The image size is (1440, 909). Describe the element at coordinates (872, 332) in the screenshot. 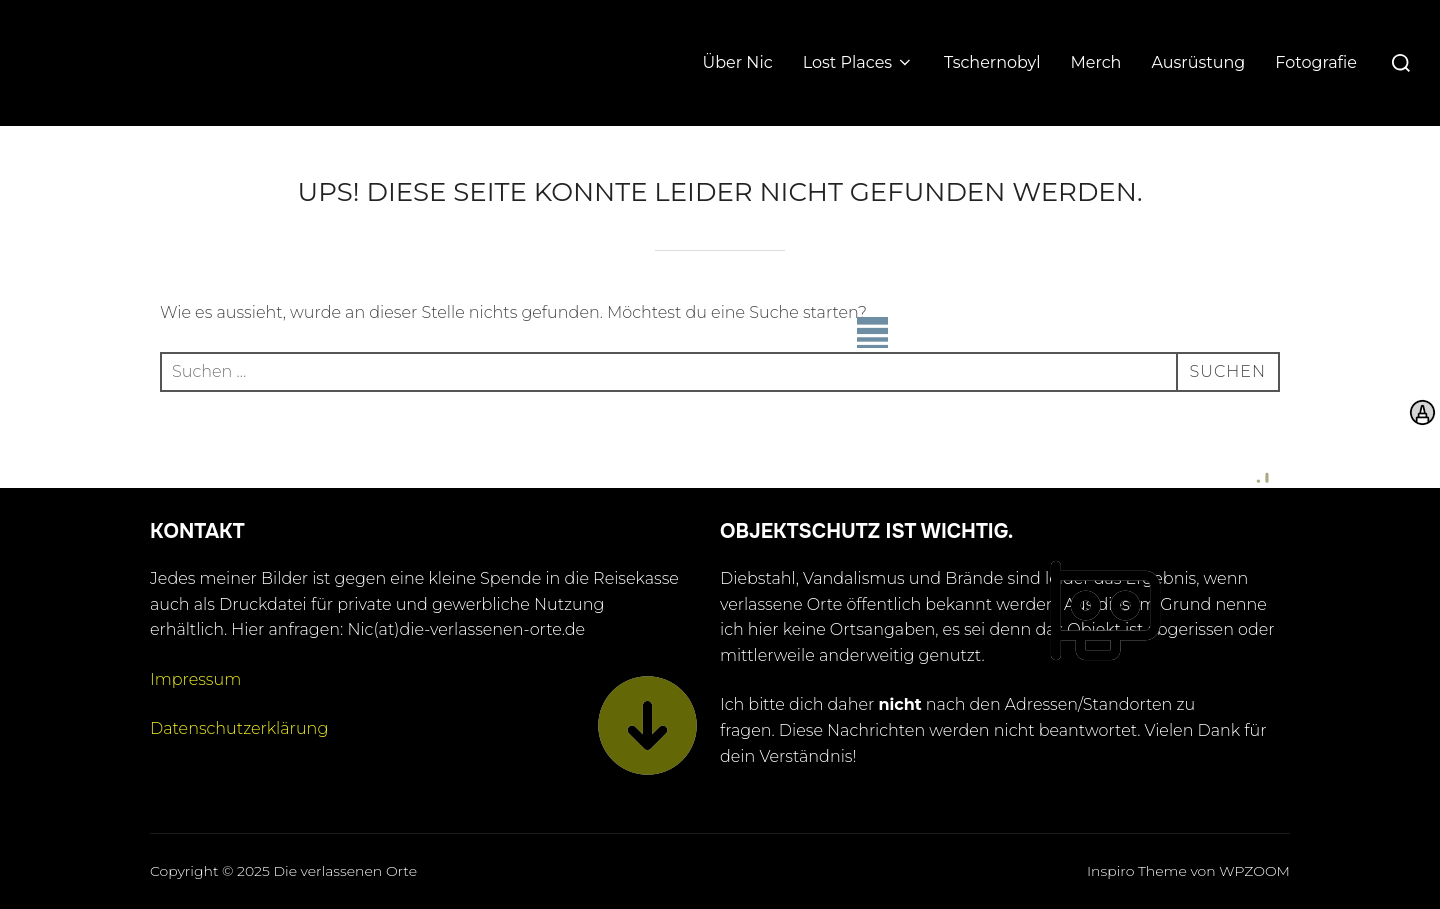

I see `adjust line or stroke thickness` at that location.